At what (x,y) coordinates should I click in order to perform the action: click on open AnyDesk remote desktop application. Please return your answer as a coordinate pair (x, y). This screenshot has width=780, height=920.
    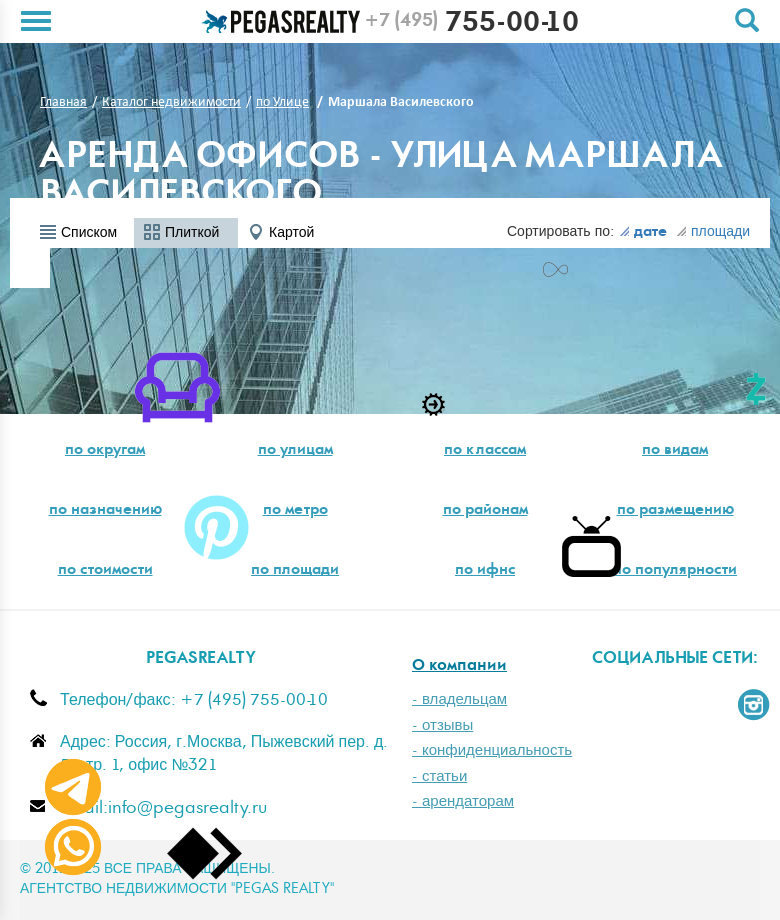
    Looking at the image, I should click on (204, 853).